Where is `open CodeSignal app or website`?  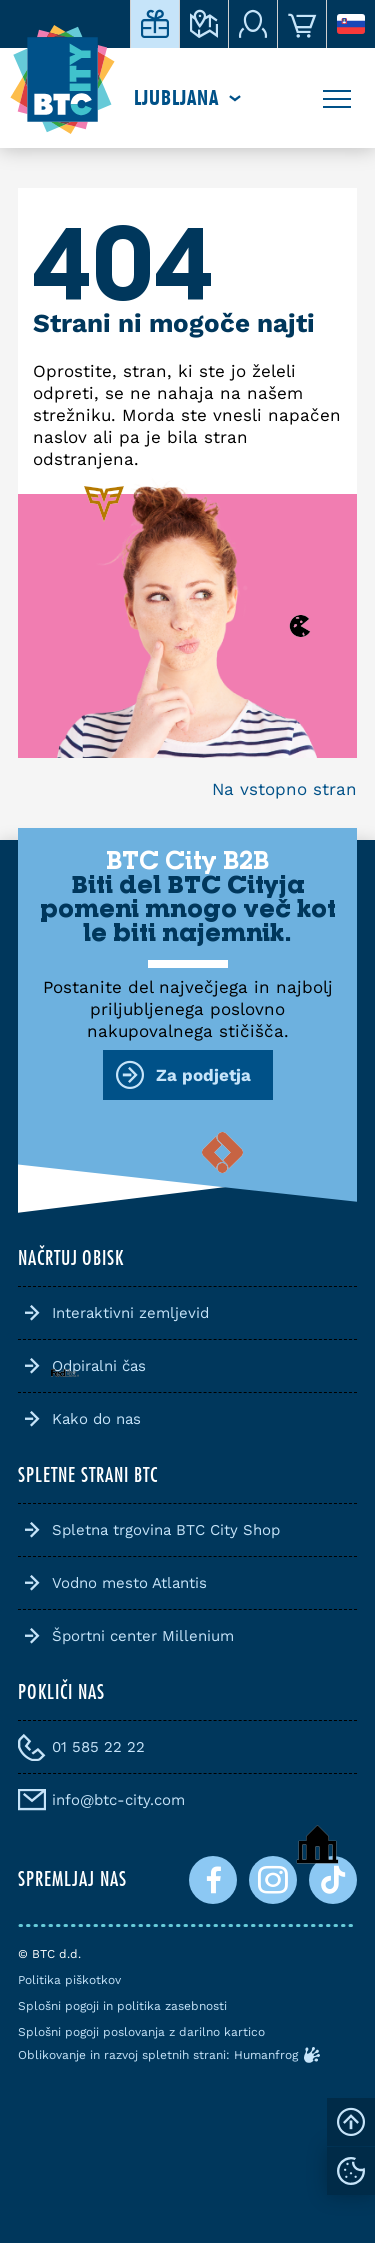 open CodeSignal app or website is located at coordinates (104, 504).